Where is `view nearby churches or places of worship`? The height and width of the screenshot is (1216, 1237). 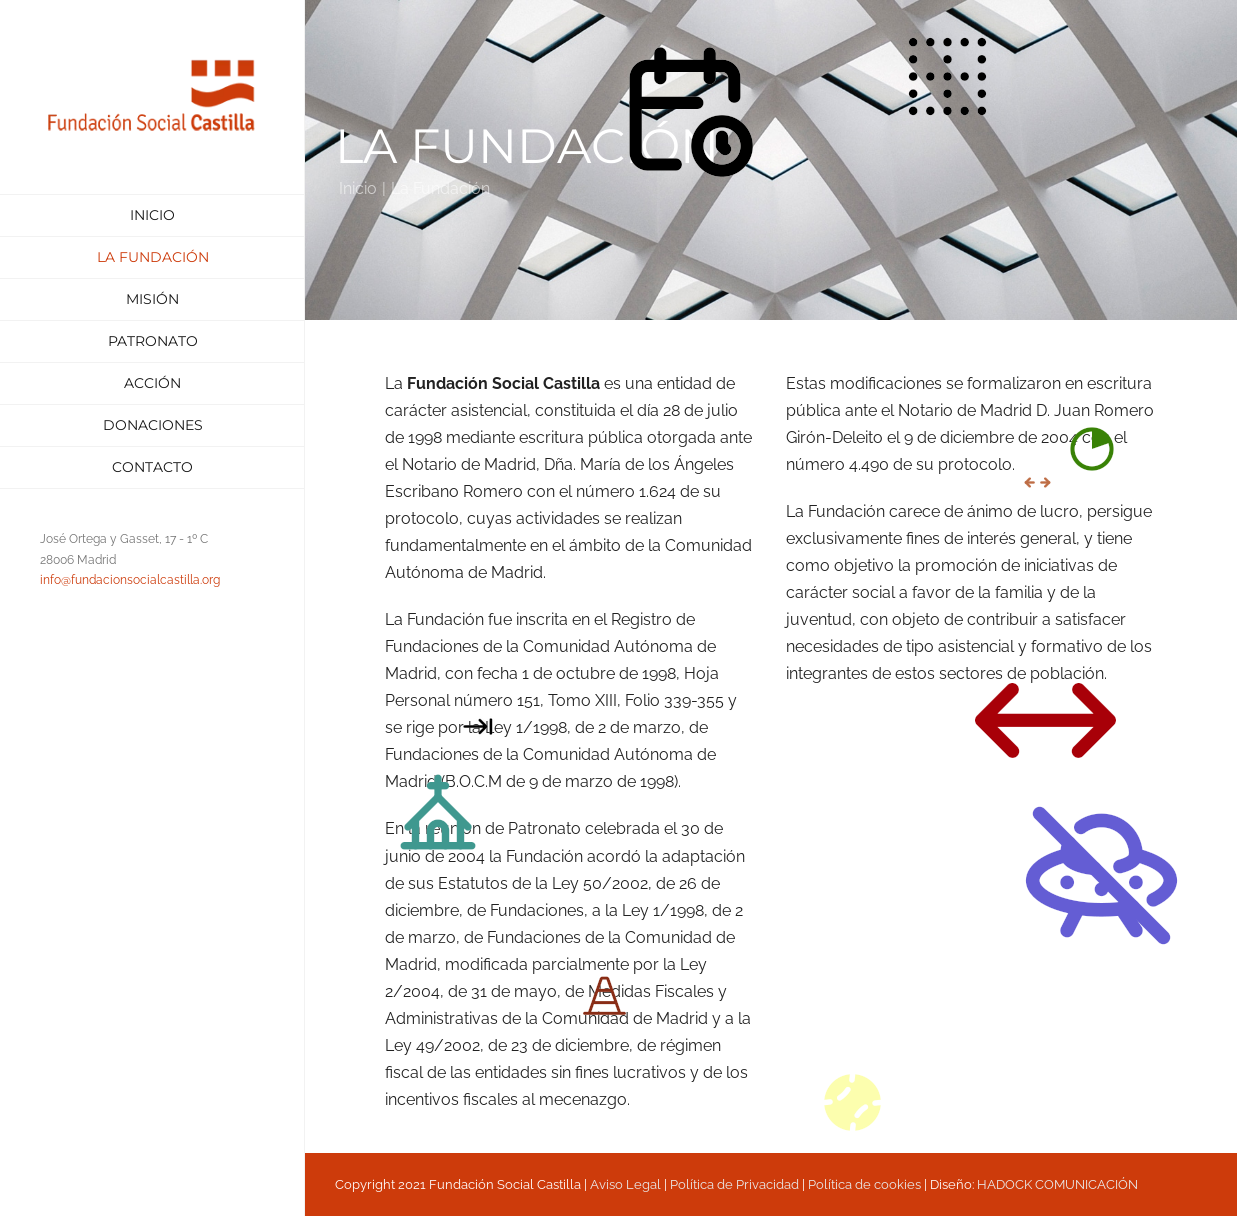
view nearby churches or places of worship is located at coordinates (438, 812).